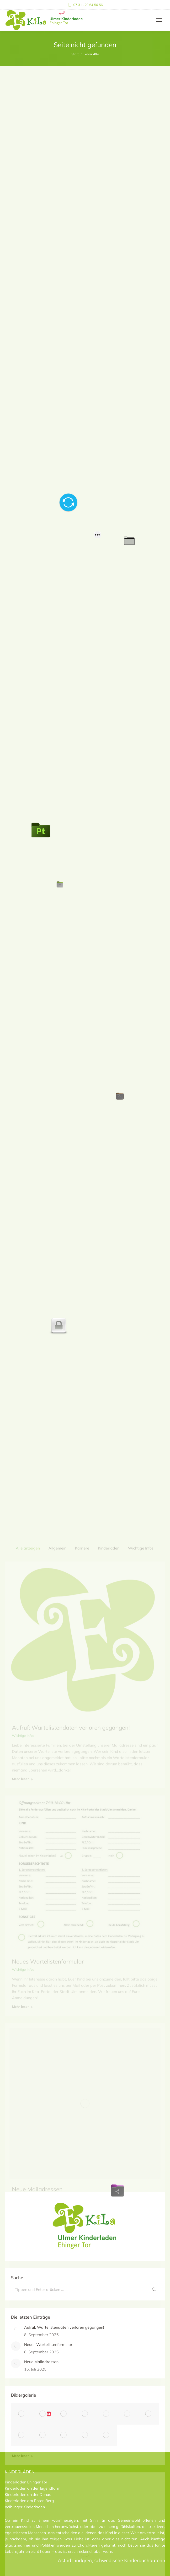 The image size is (170, 2576). What do you see at coordinates (59, 1326) in the screenshot?
I see `indicates a locked or read-only file` at bounding box center [59, 1326].